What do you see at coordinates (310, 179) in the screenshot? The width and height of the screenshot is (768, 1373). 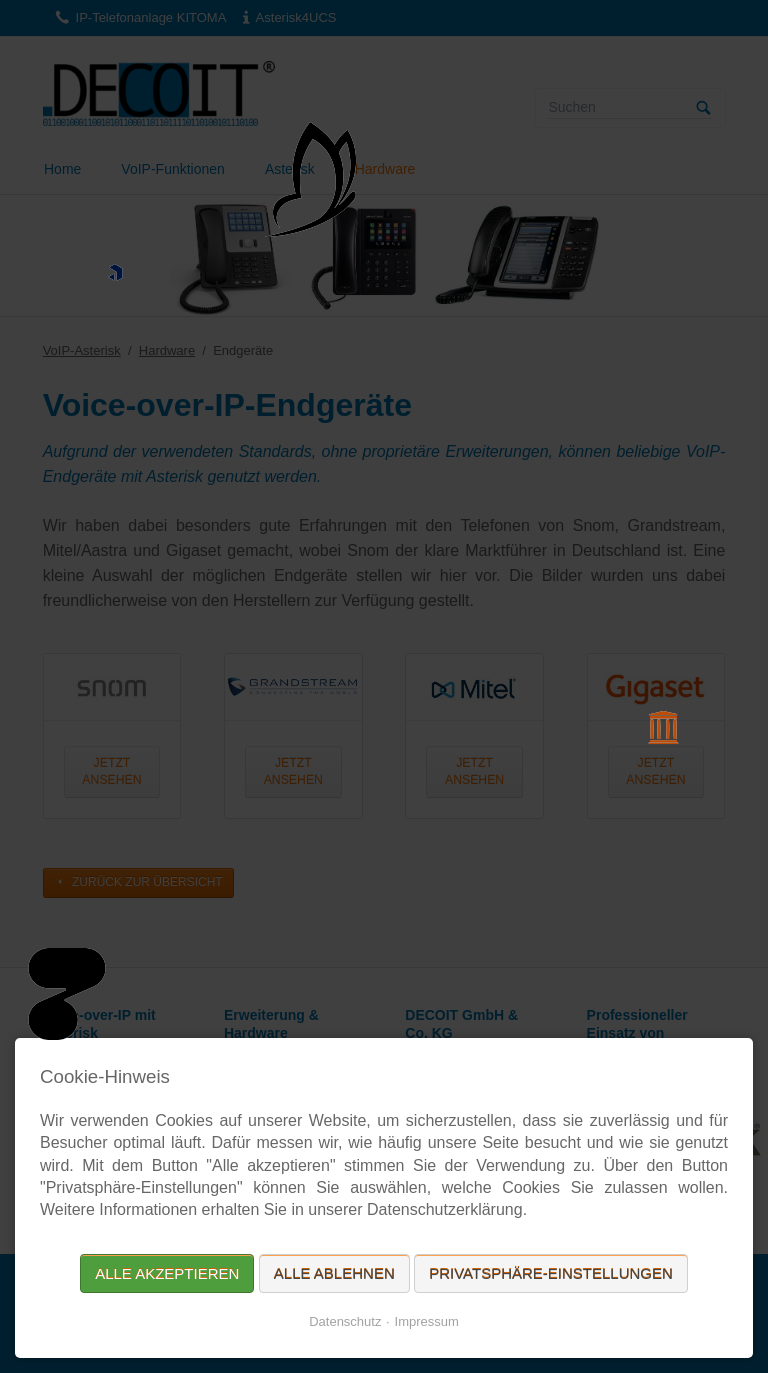 I see `open the Veepee app` at bounding box center [310, 179].